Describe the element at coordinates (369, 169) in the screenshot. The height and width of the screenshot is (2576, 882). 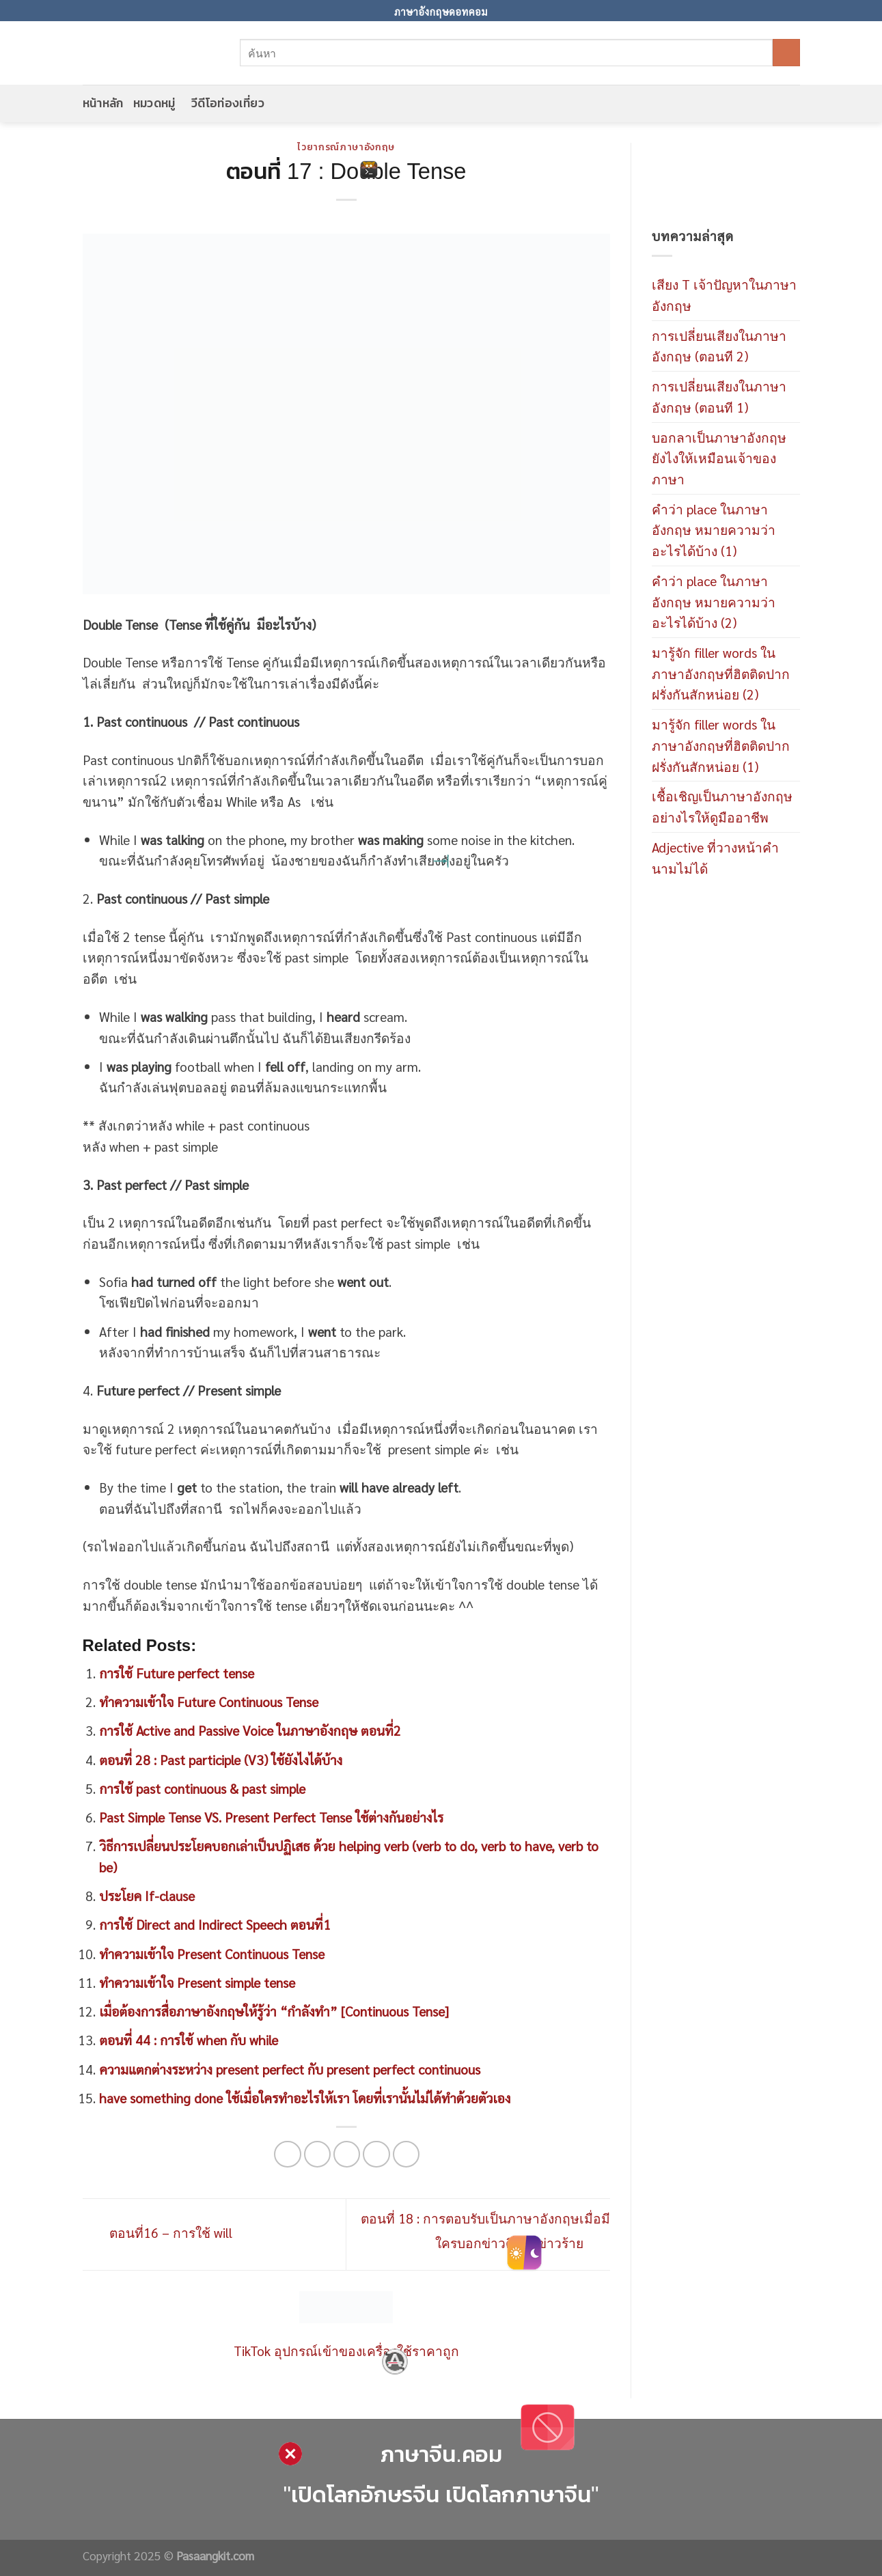
I see `open kitty terminal emulator` at that location.